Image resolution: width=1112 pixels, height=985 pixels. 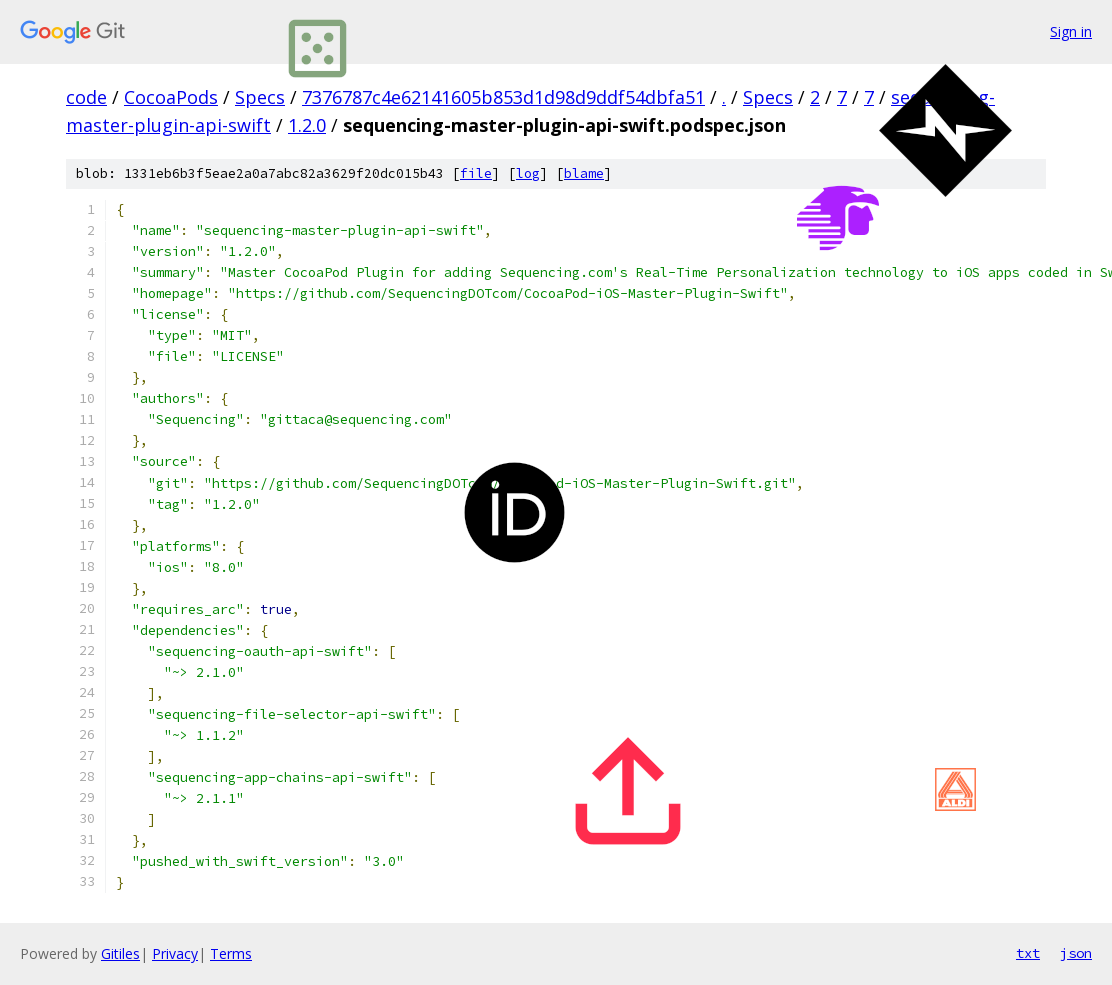 I want to click on normalize.css library logo, so click(x=945, y=130).